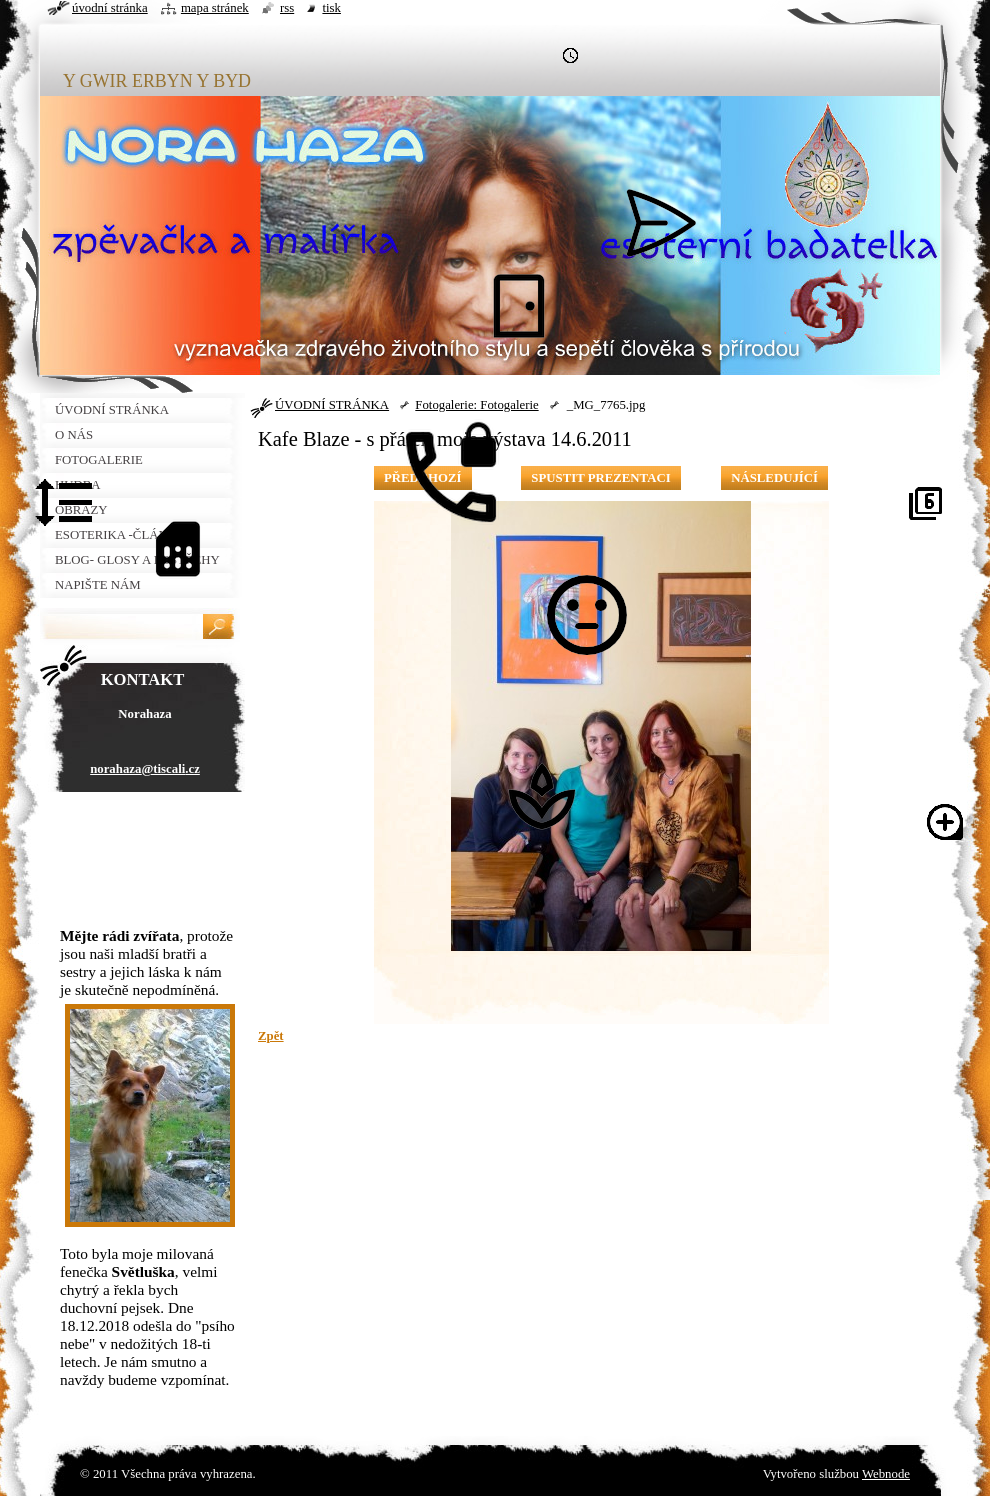 The width and height of the screenshot is (990, 1496). I want to click on phone is locked or secured, so click(451, 477).